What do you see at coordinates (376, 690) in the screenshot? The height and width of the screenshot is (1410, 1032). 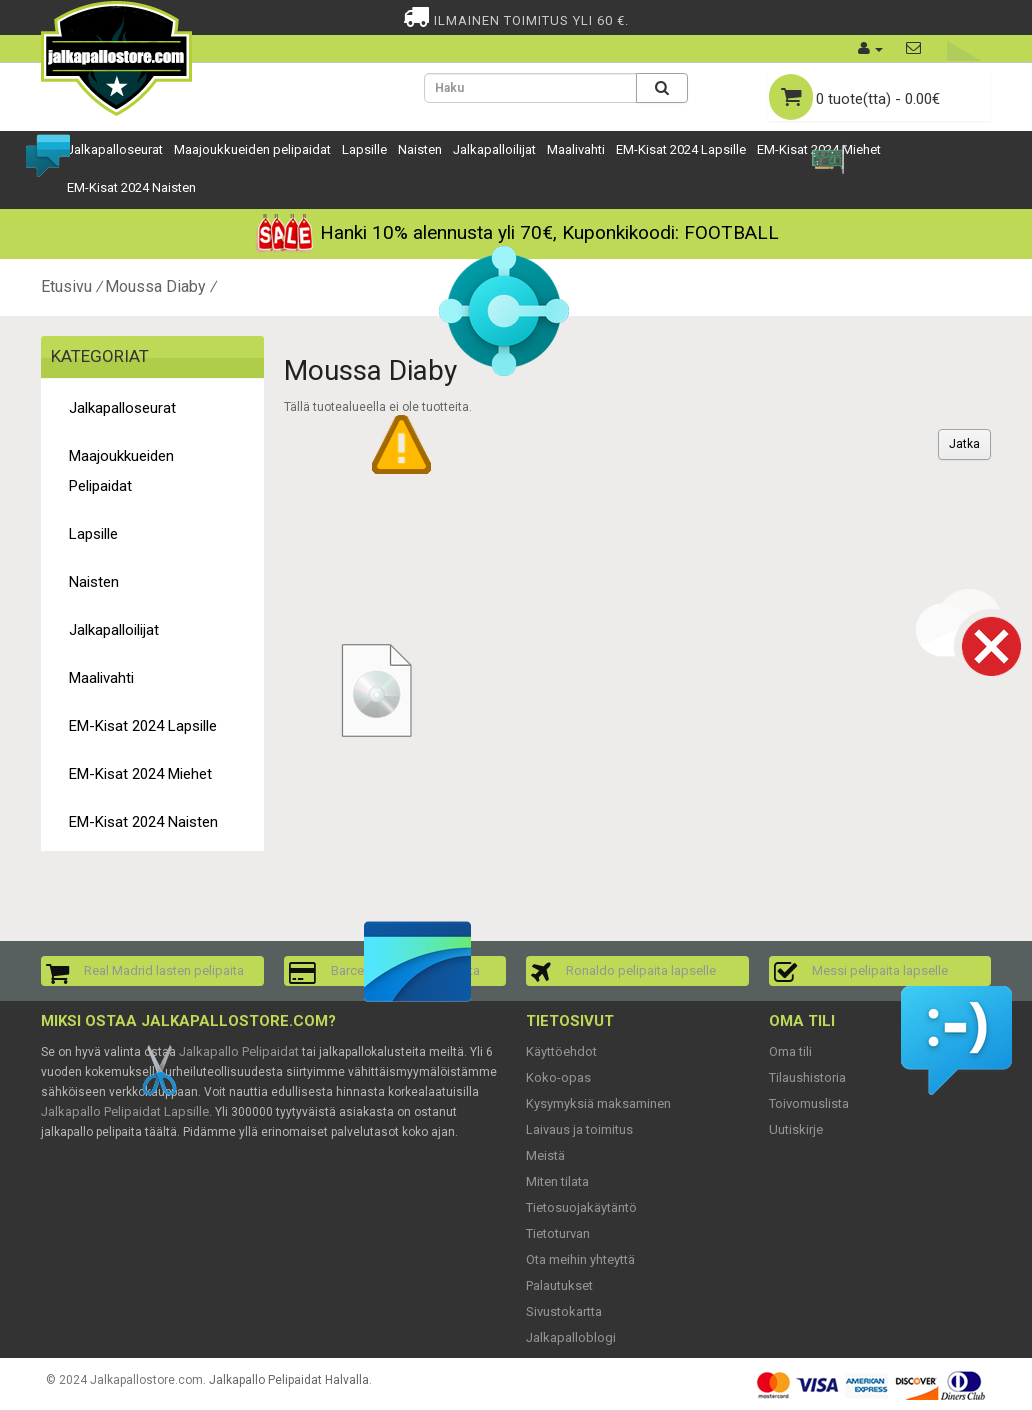 I see `open a disc image file` at bounding box center [376, 690].